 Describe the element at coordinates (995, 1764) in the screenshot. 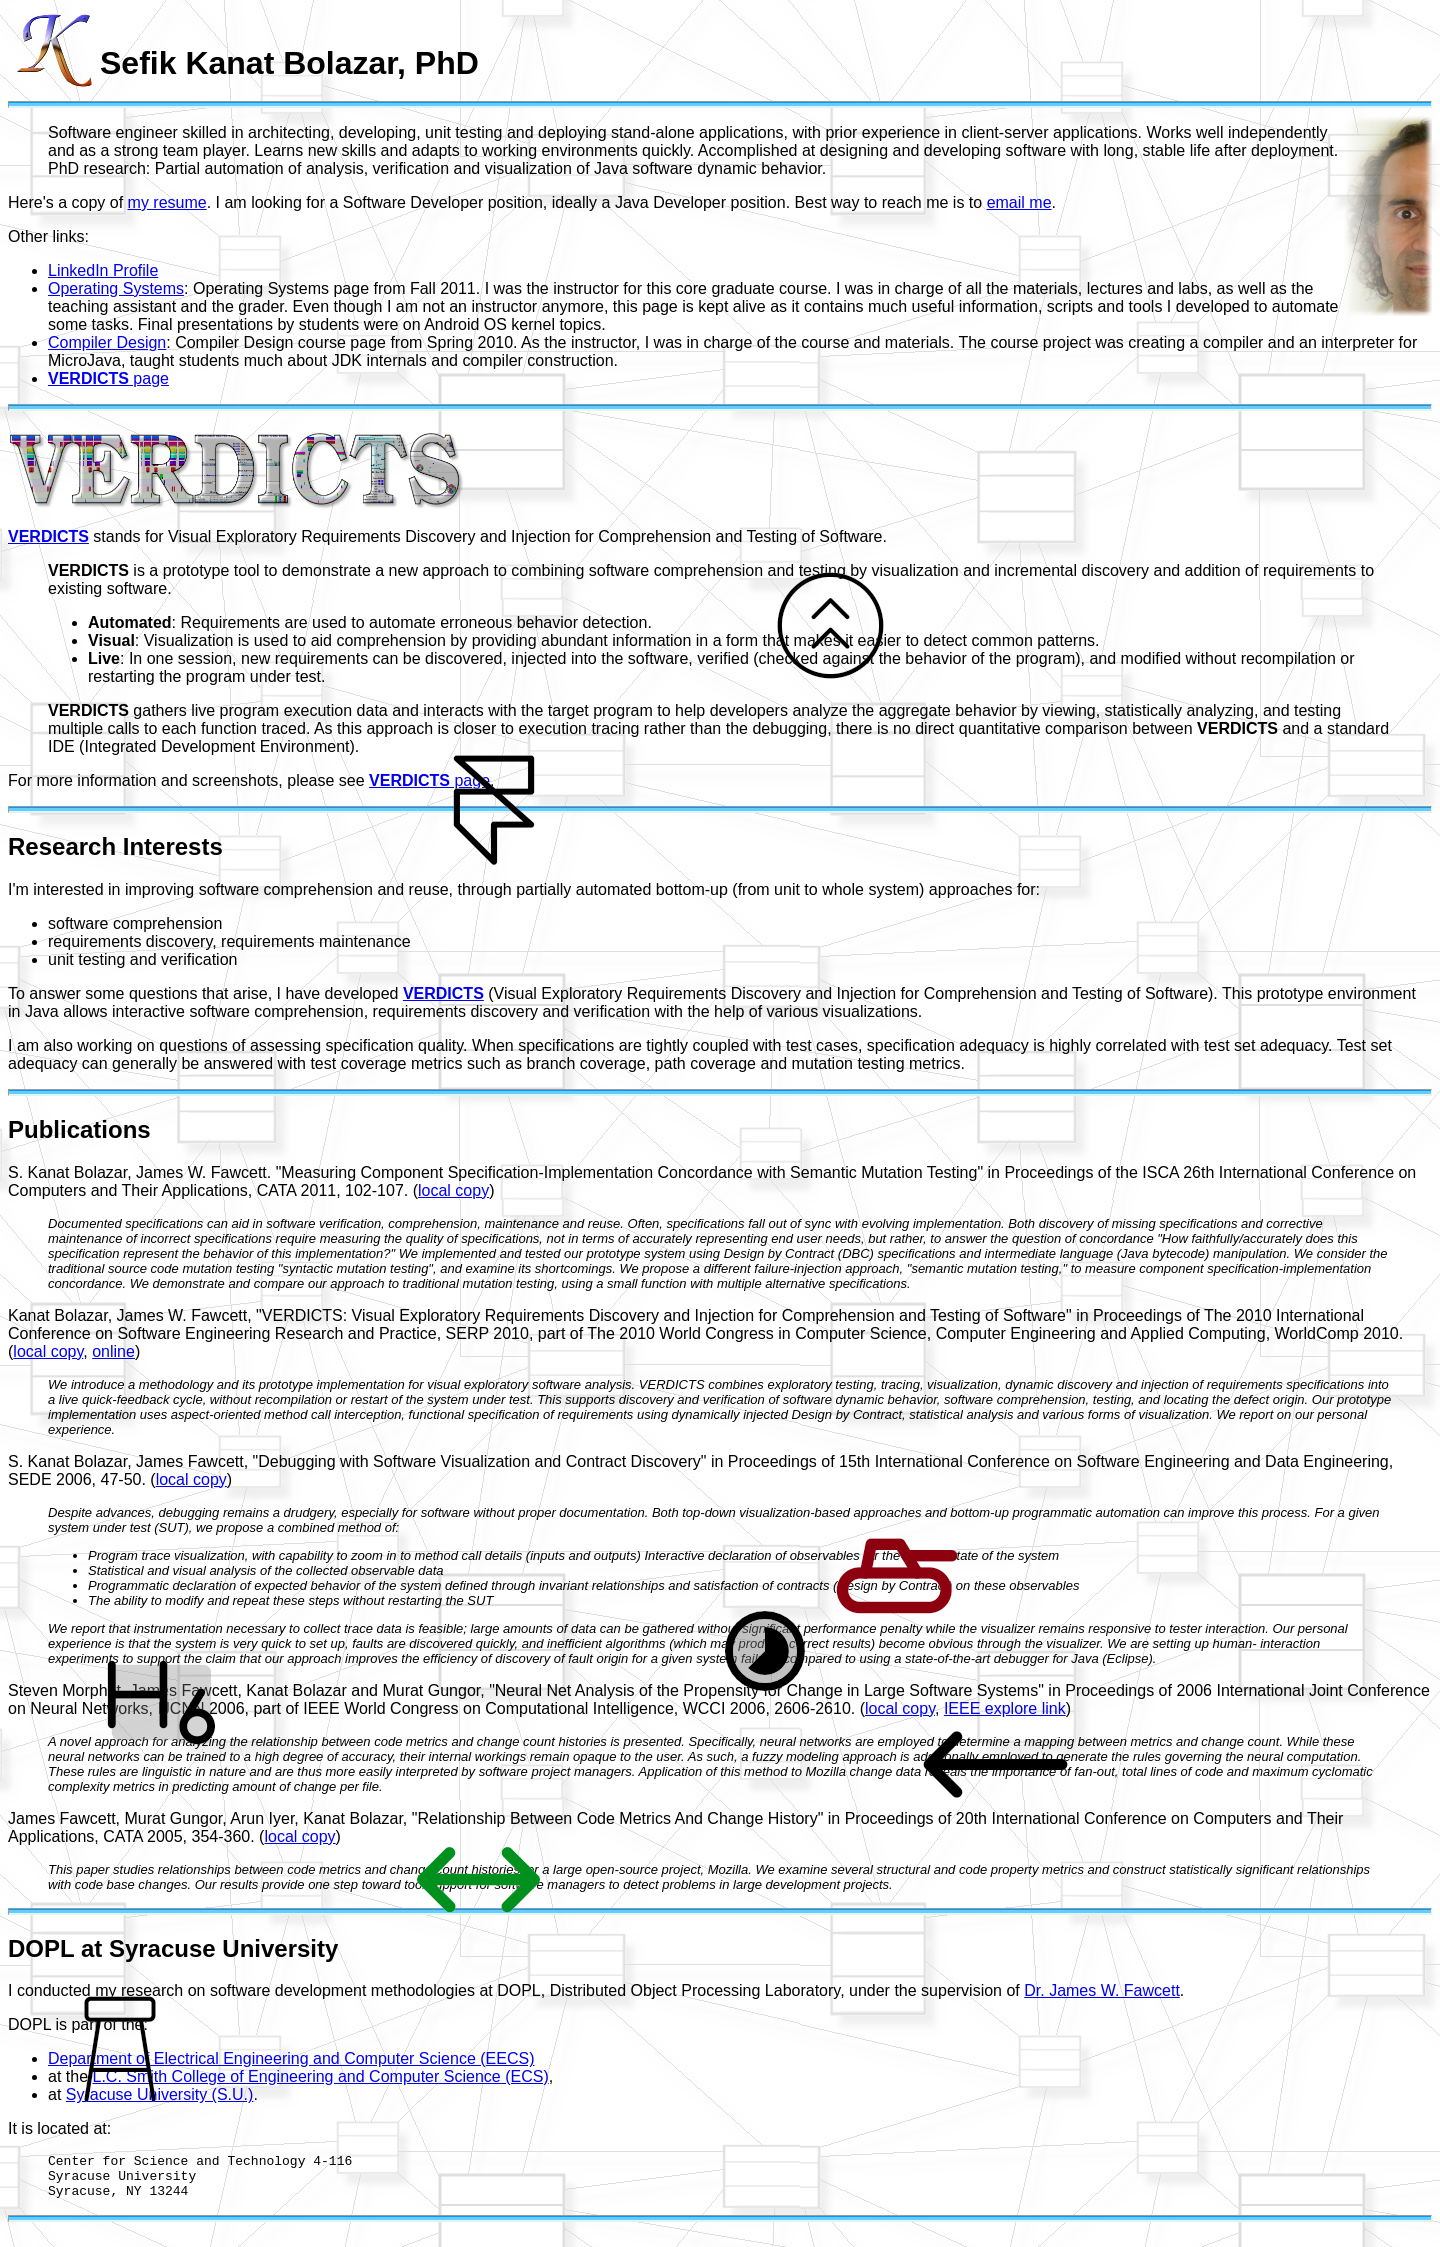

I see `go back to the previous screen` at that location.